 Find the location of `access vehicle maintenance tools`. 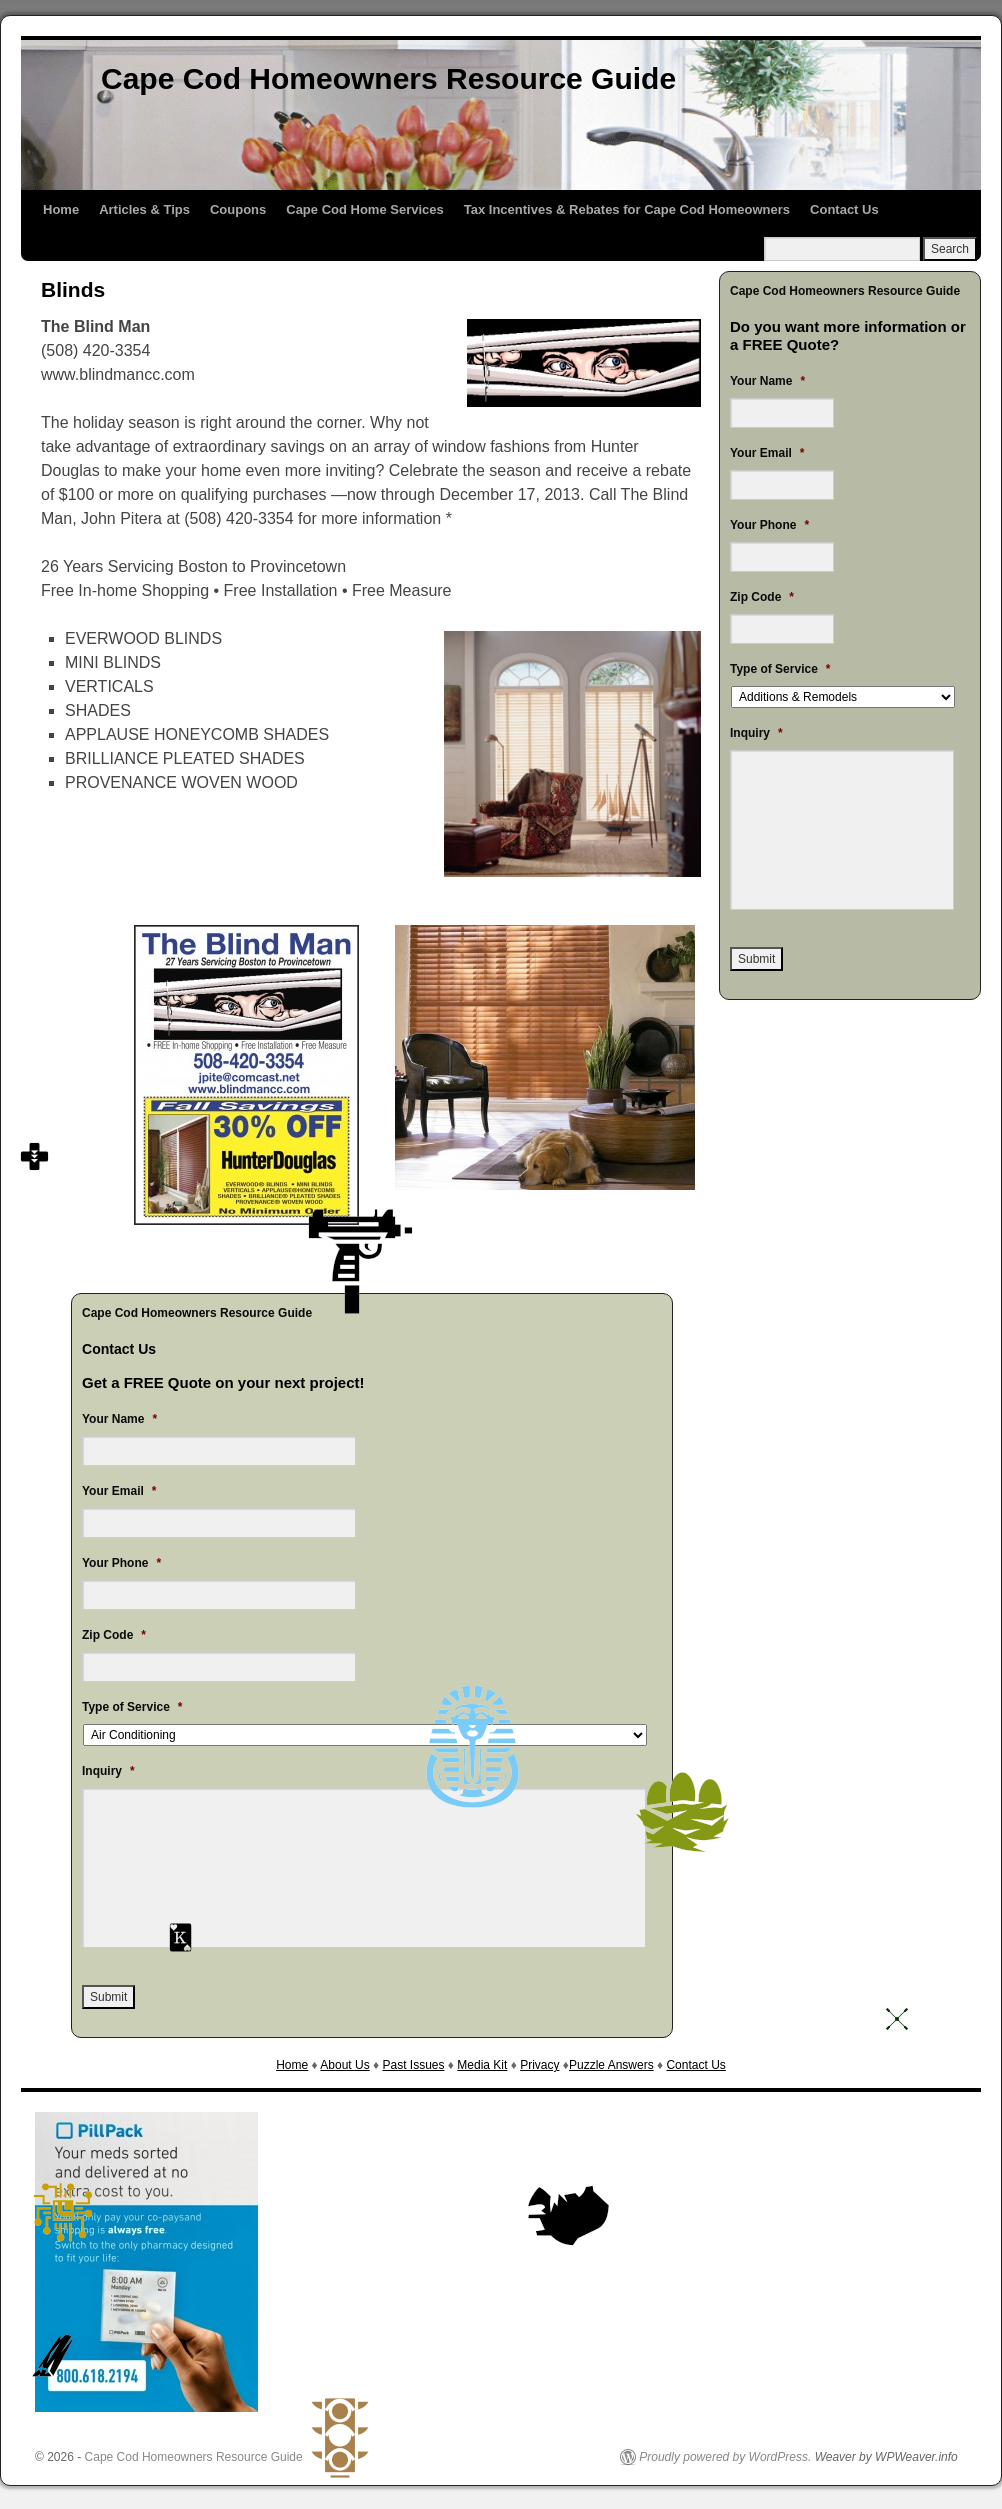

access vehicle maintenance tools is located at coordinates (897, 2019).